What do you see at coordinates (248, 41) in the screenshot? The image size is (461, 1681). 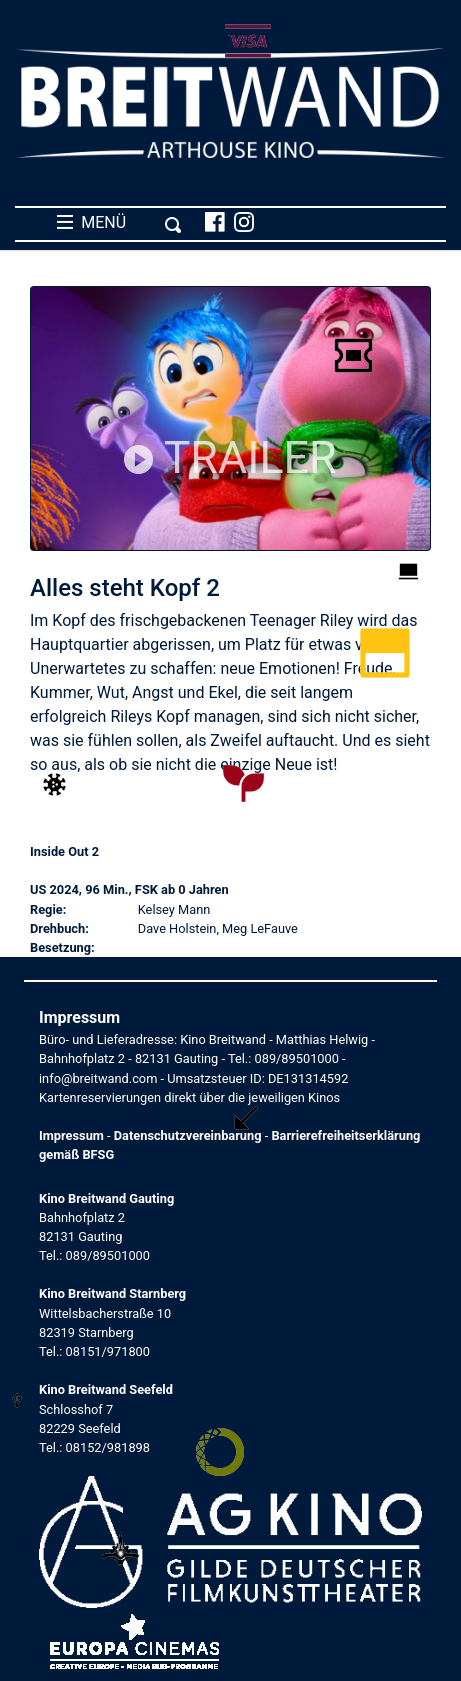 I see `visa card accepted as payment method` at bounding box center [248, 41].